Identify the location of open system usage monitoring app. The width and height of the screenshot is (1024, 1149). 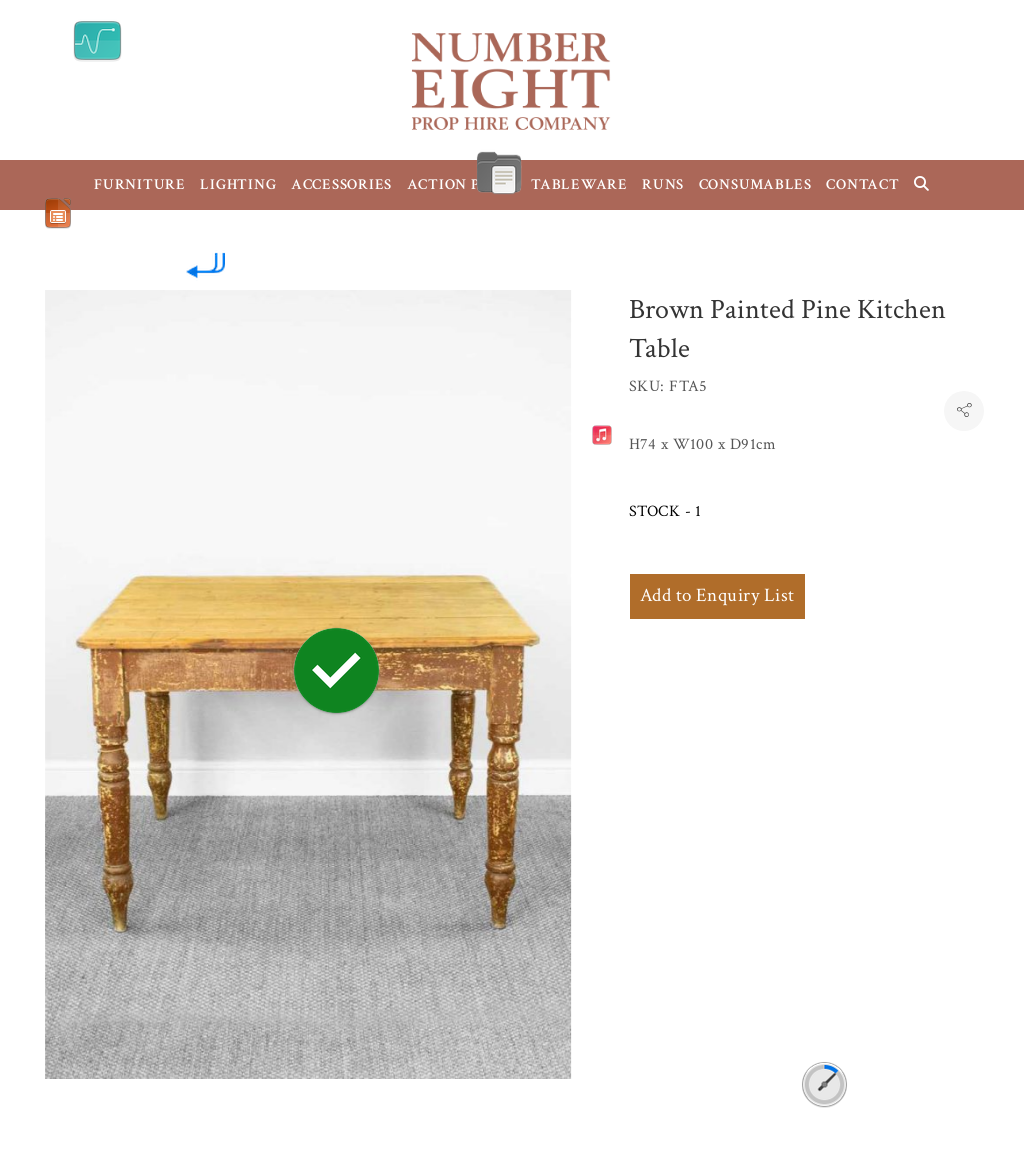
(97, 40).